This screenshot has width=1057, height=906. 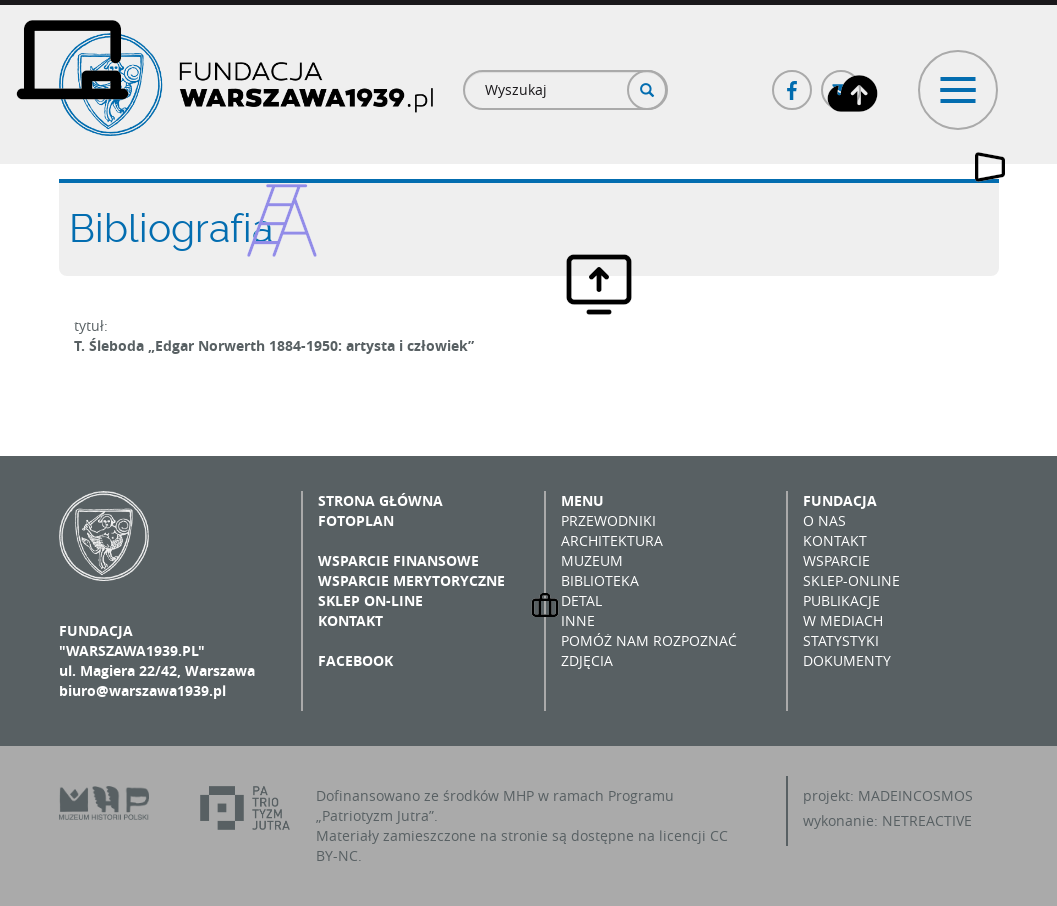 What do you see at coordinates (72, 61) in the screenshot?
I see `open whiteboard or presentation mode` at bounding box center [72, 61].